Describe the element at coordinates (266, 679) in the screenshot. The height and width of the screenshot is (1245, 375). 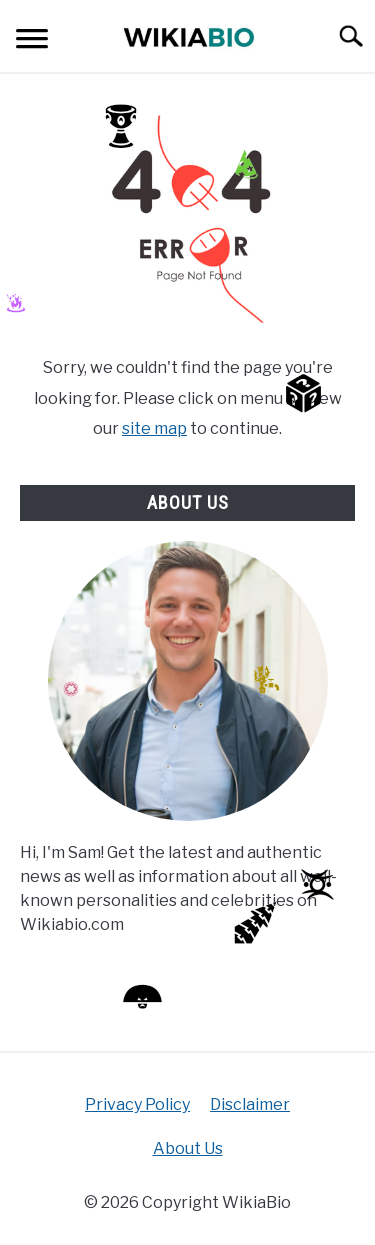
I see `tap to water or care for your cactus` at that location.